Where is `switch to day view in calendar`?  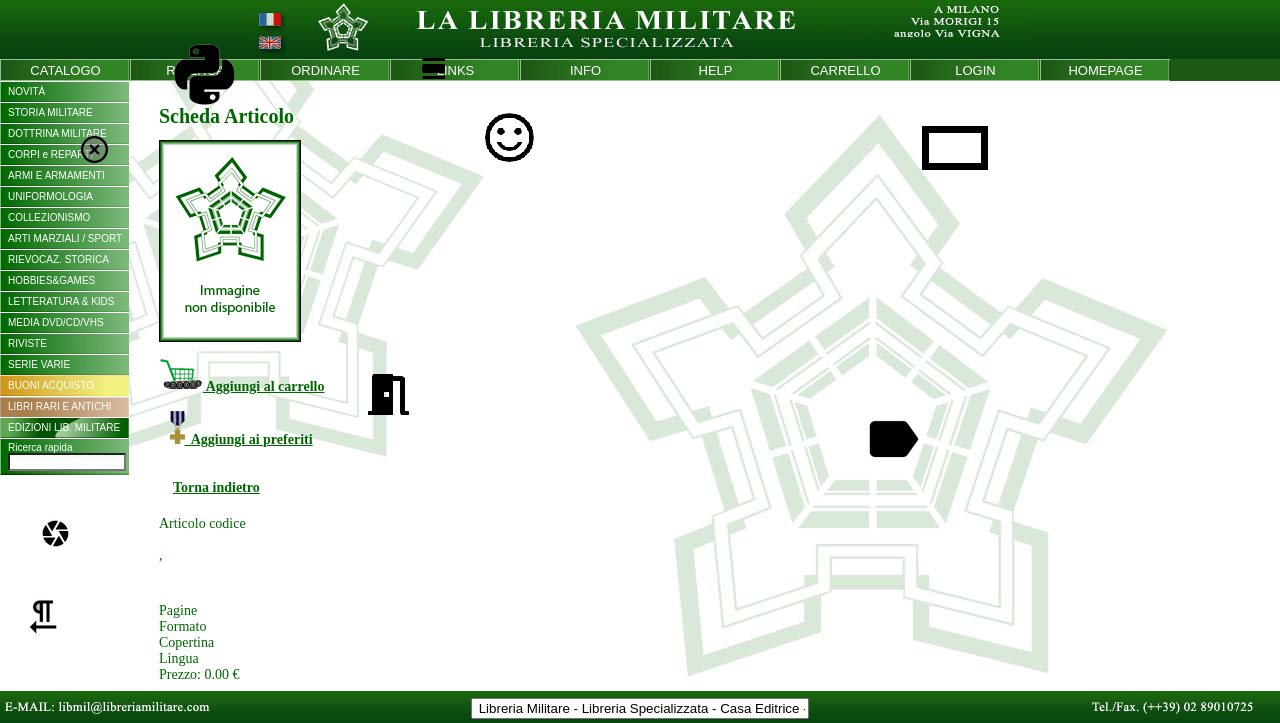 switch to day view in calendar is located at coordinates (434, 68).